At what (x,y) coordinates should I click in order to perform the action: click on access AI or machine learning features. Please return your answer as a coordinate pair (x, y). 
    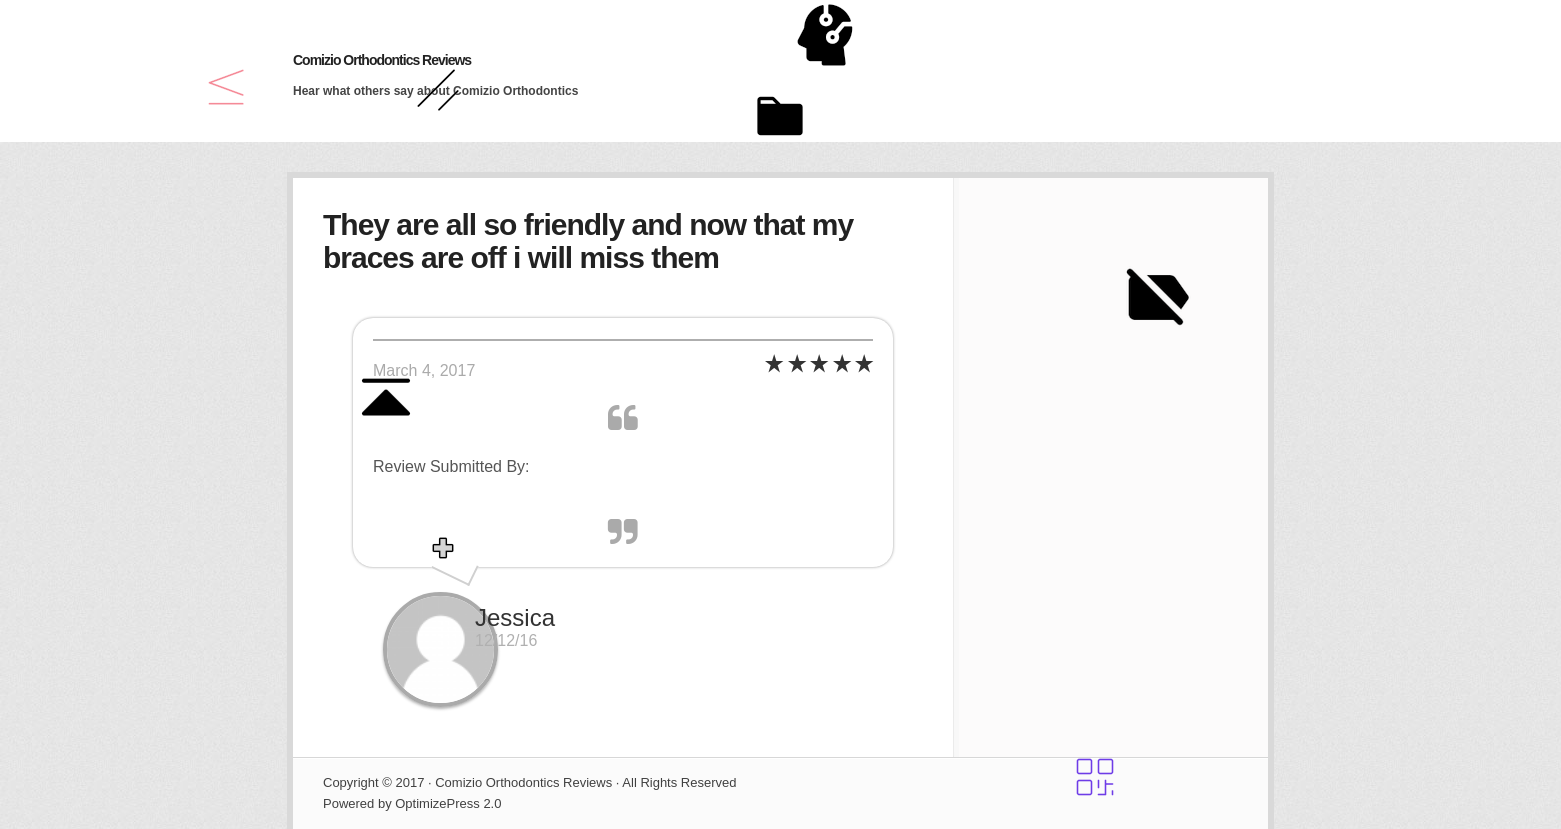
    Looking at the image, I should click on (826, 35).